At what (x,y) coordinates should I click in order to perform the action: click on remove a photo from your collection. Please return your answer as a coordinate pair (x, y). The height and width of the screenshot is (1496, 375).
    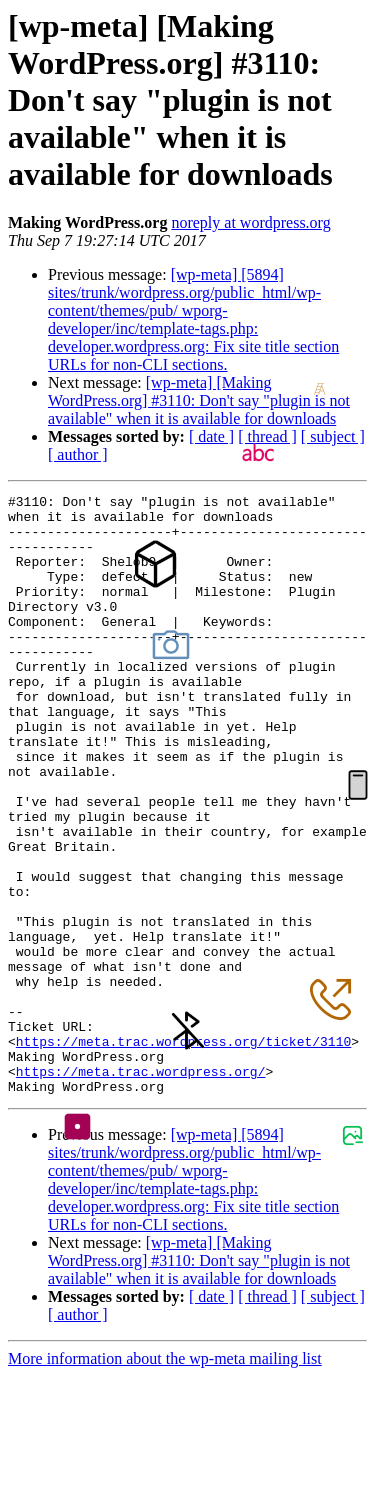
    Looking at the image, I should click on (352, 1135).